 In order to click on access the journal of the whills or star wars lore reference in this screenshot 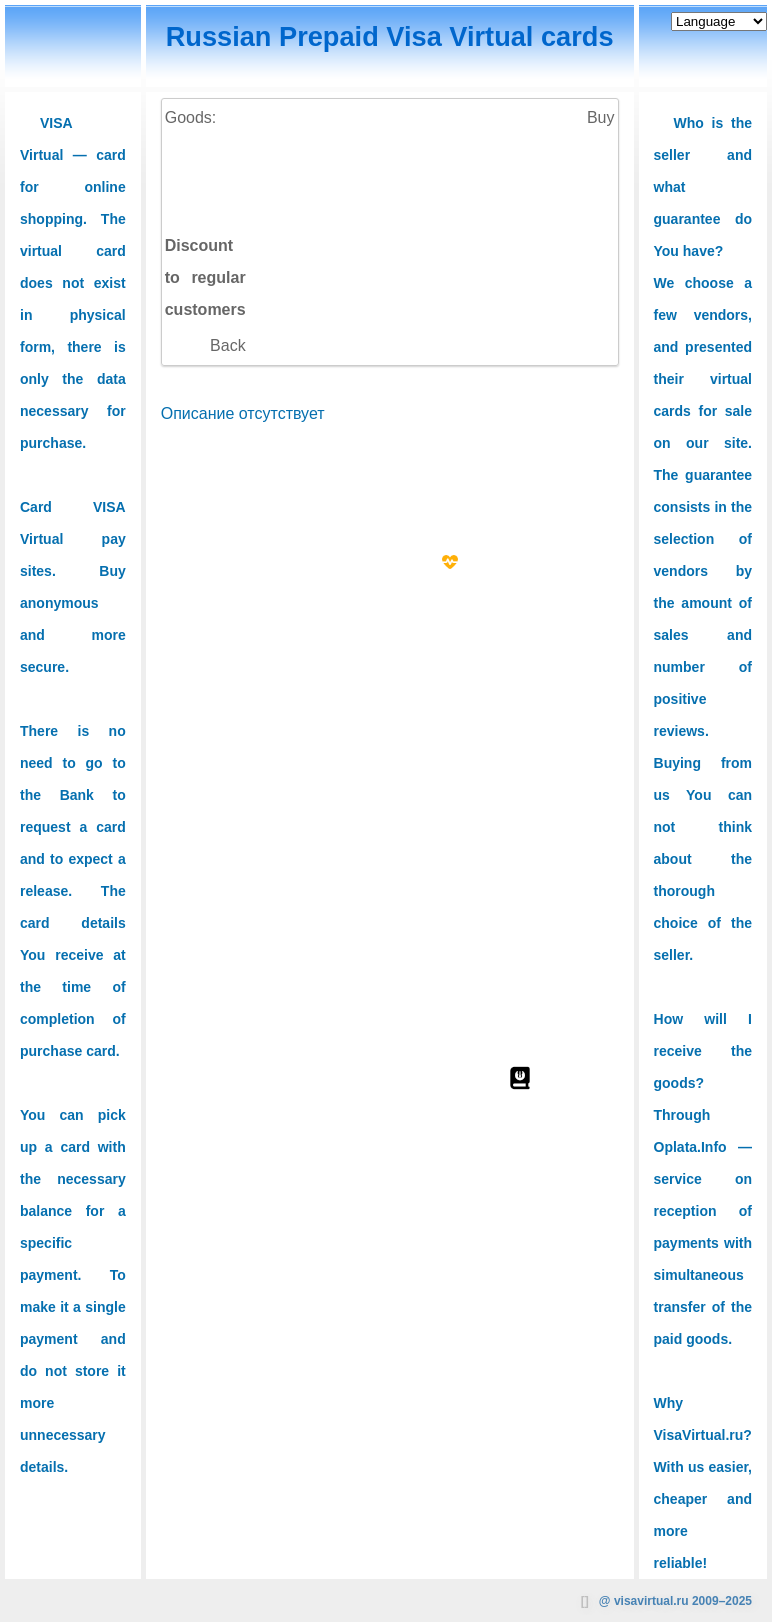, I will do `click(520, 1078)`.